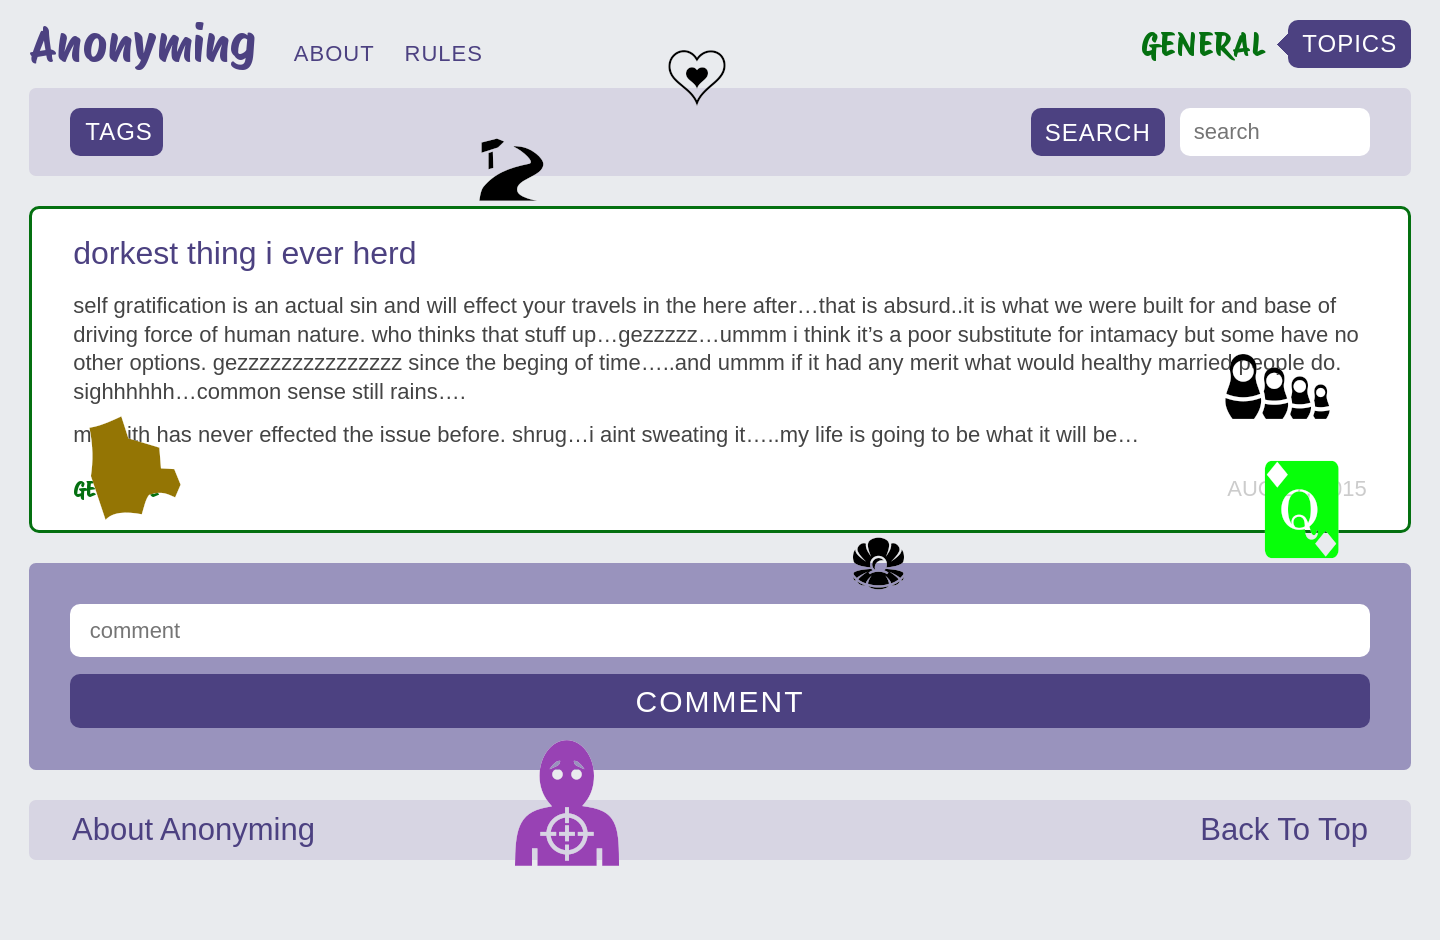 This screenshot has width=1440, height=940. Describe the element at coordinates (1301, 509) in the screenshot. I see `queen of diamonds playing card` at that location.